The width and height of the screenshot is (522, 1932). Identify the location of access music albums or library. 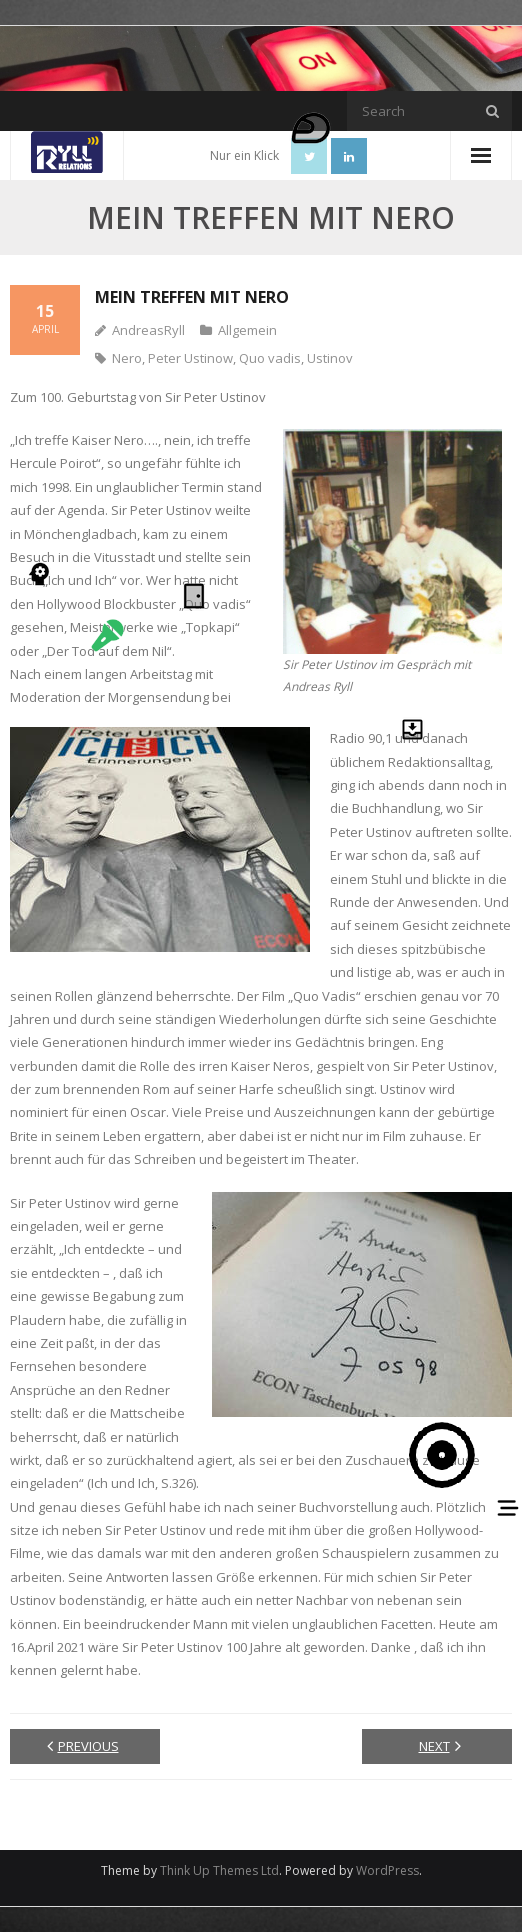
(442, 1455).